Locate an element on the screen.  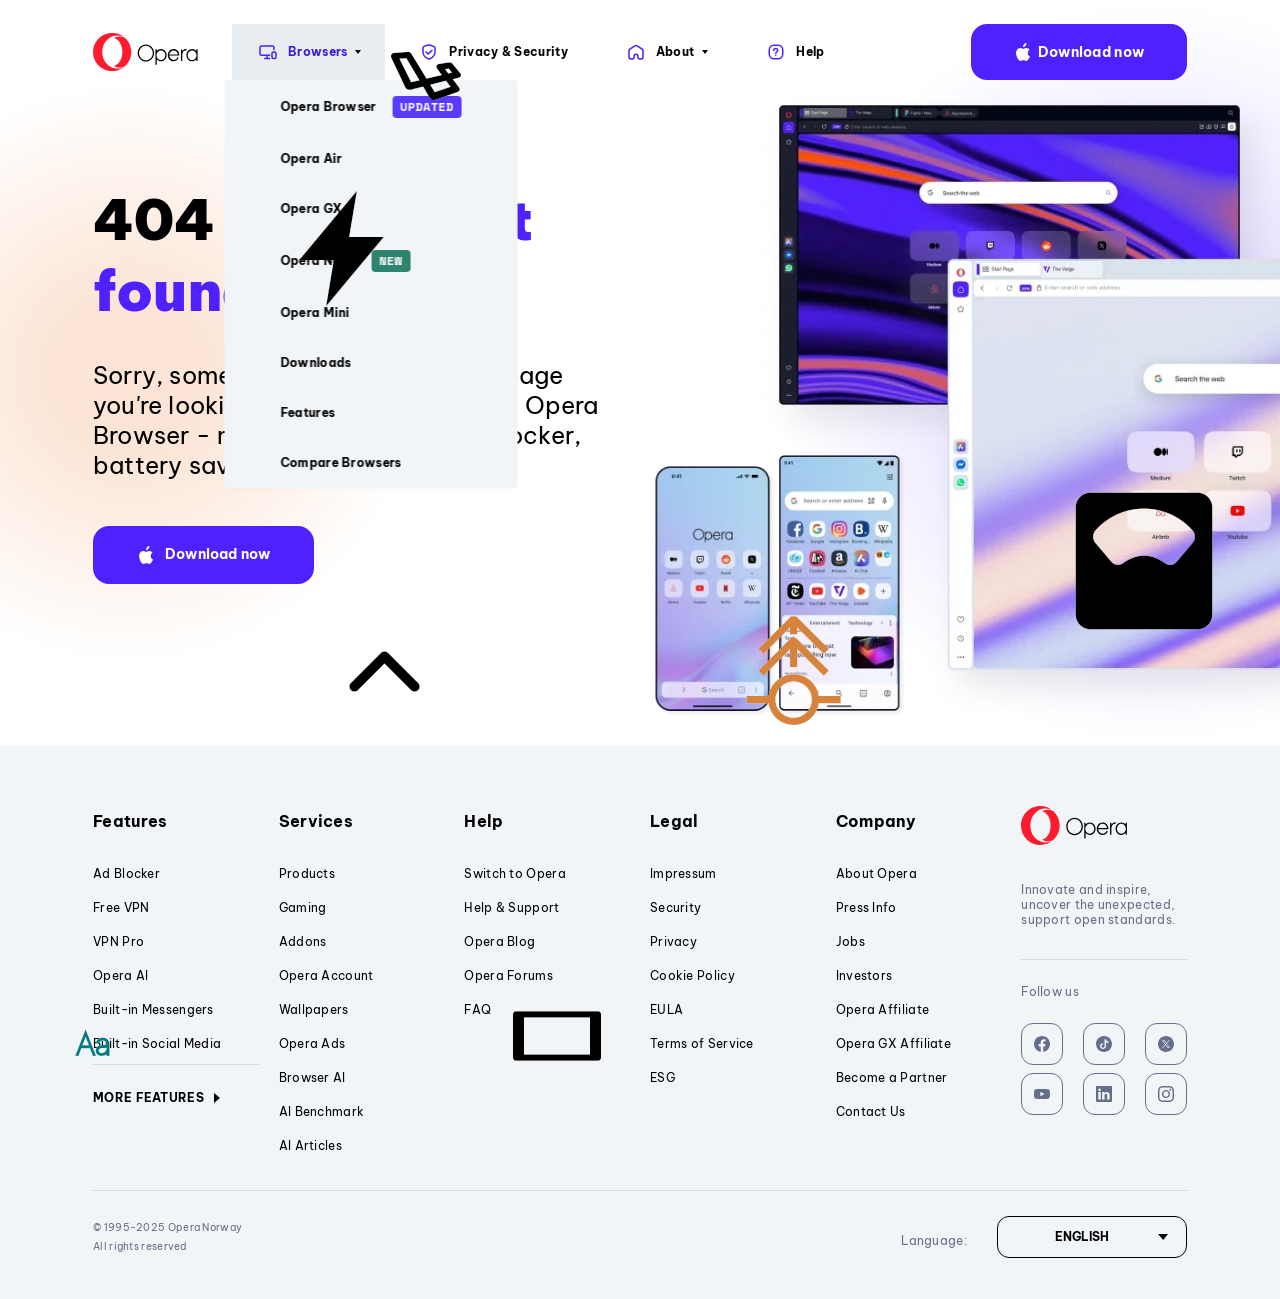
collapse an expanded section is located at coordinates (384, 671).